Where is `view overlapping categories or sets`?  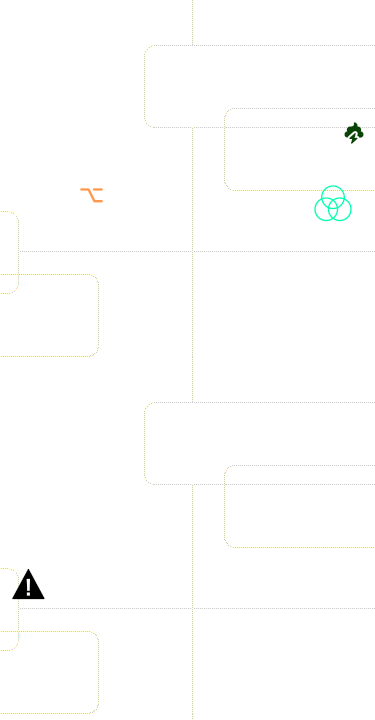 view overlapping categories or sets is located at coordinates (333, 204).